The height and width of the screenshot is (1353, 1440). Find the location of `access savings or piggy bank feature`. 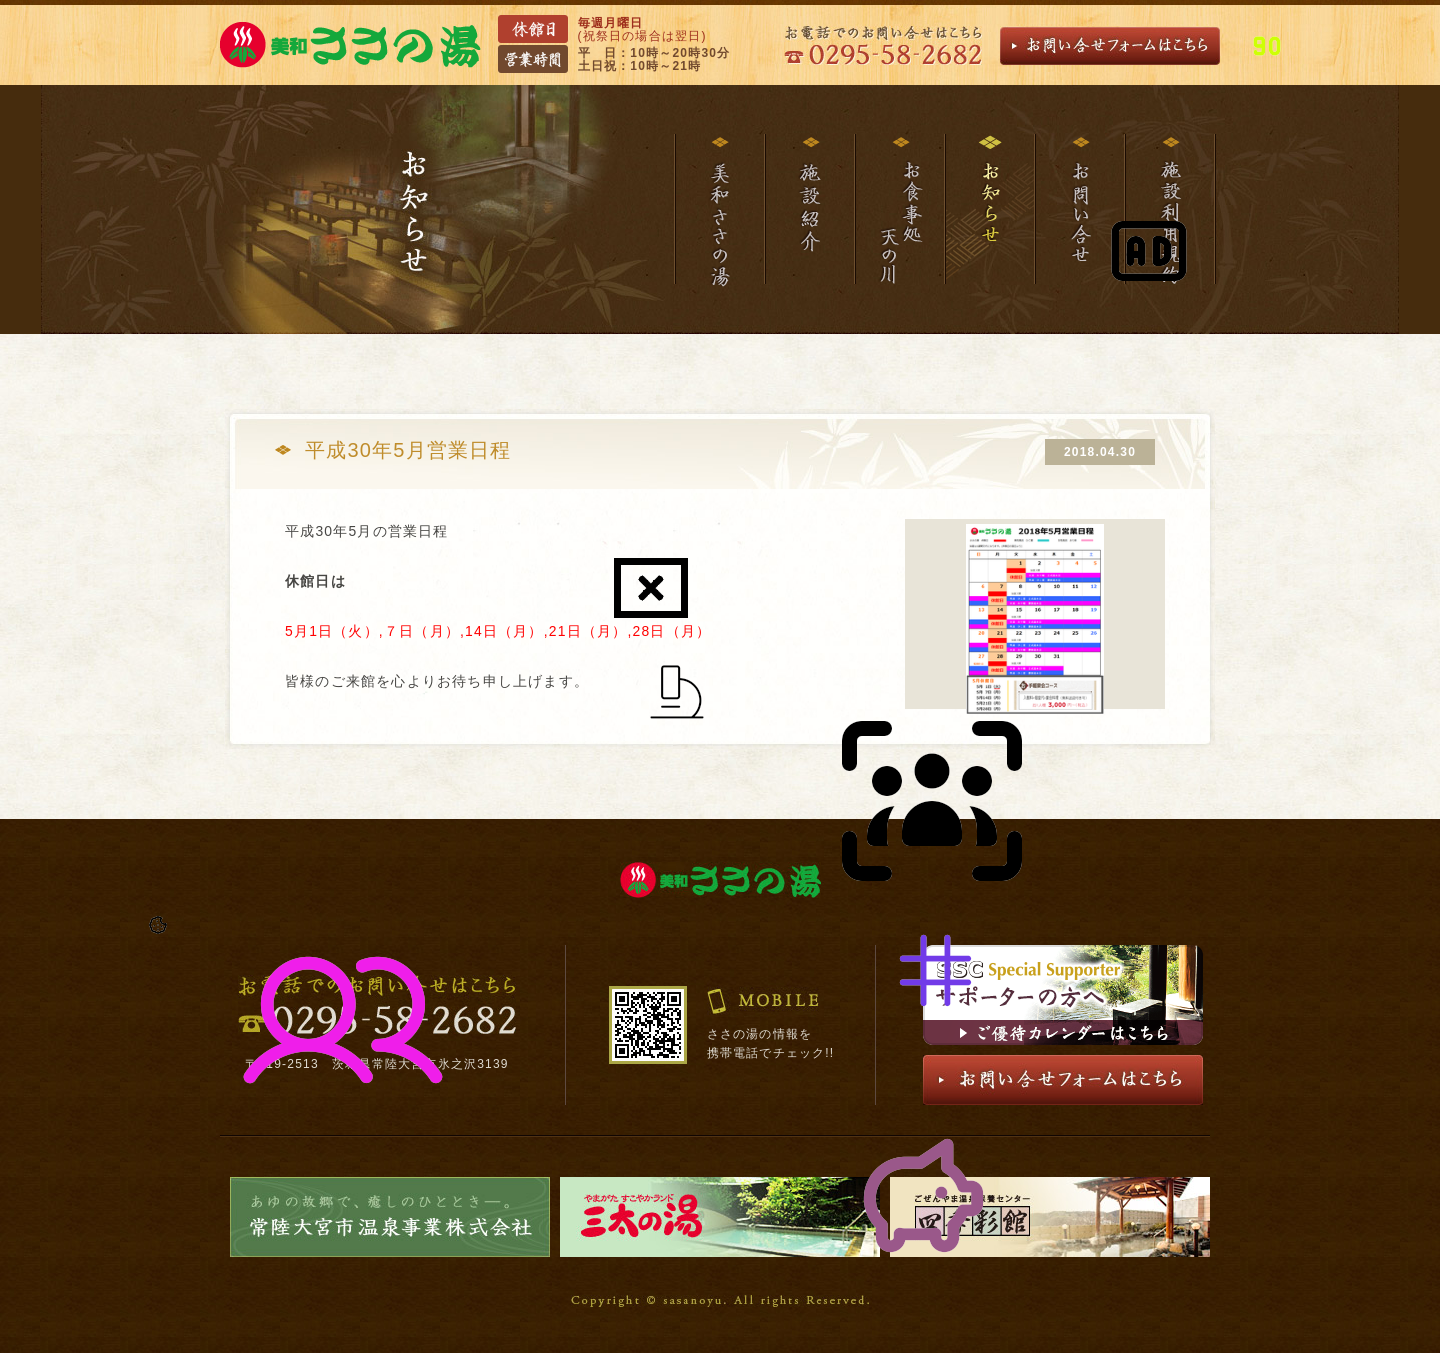

access savings or piggy bank feature is located at coordinates (923, 1198).